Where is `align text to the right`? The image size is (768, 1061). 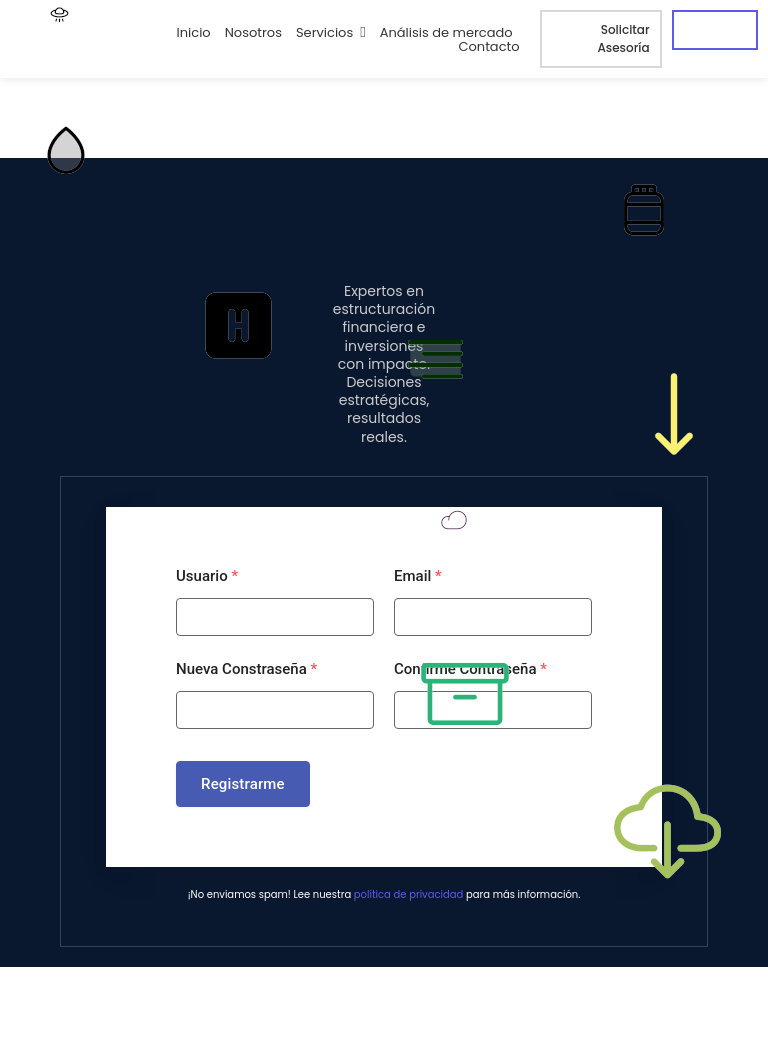 align text to the right is located at coordinates (435, 360).